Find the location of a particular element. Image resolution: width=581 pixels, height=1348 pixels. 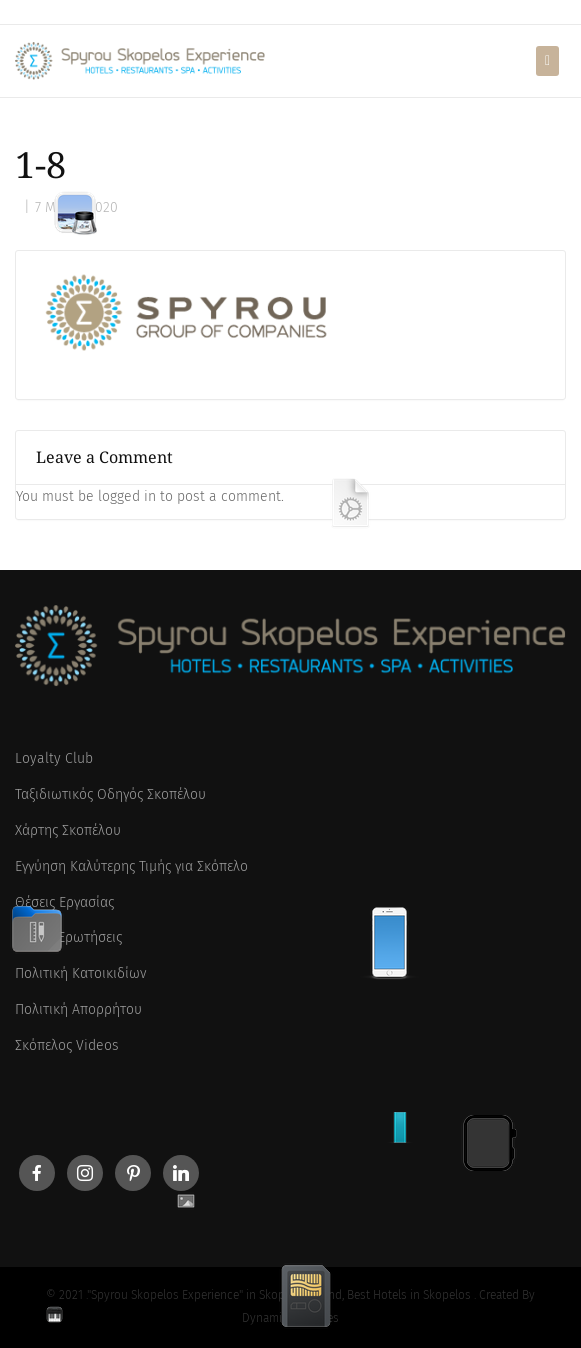

view connected Apple Watch in sidebar is located at coordinates (489, 1143).